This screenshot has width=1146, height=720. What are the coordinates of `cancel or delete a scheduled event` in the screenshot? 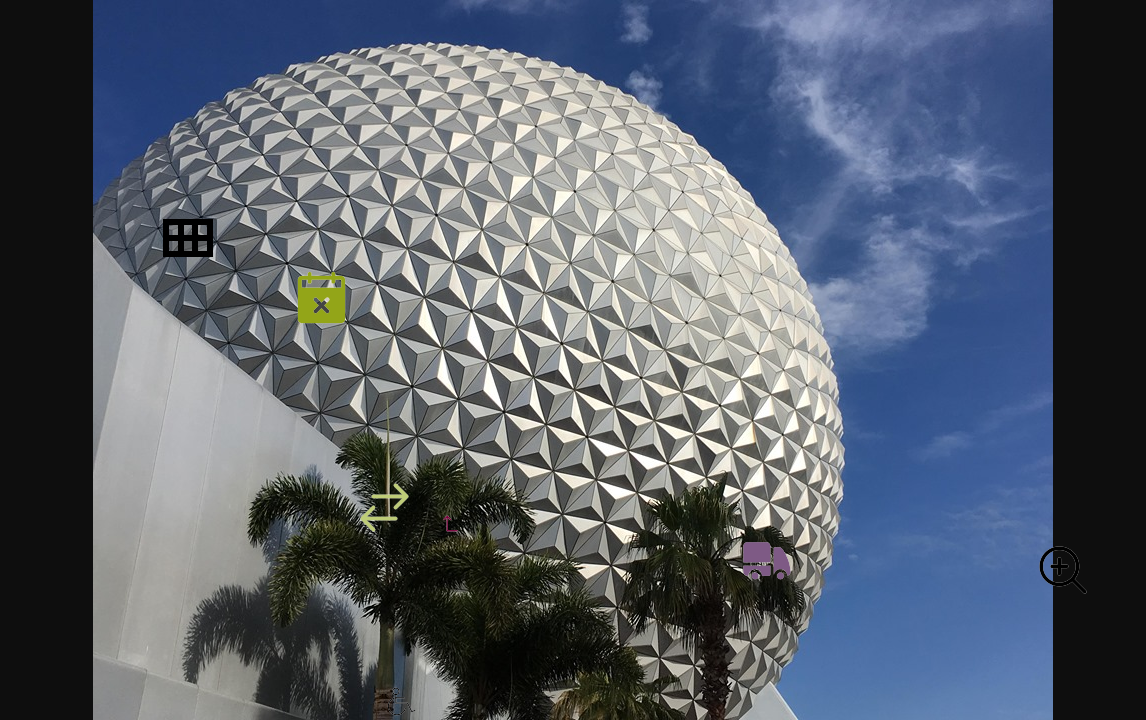 It's located at (321, 299).